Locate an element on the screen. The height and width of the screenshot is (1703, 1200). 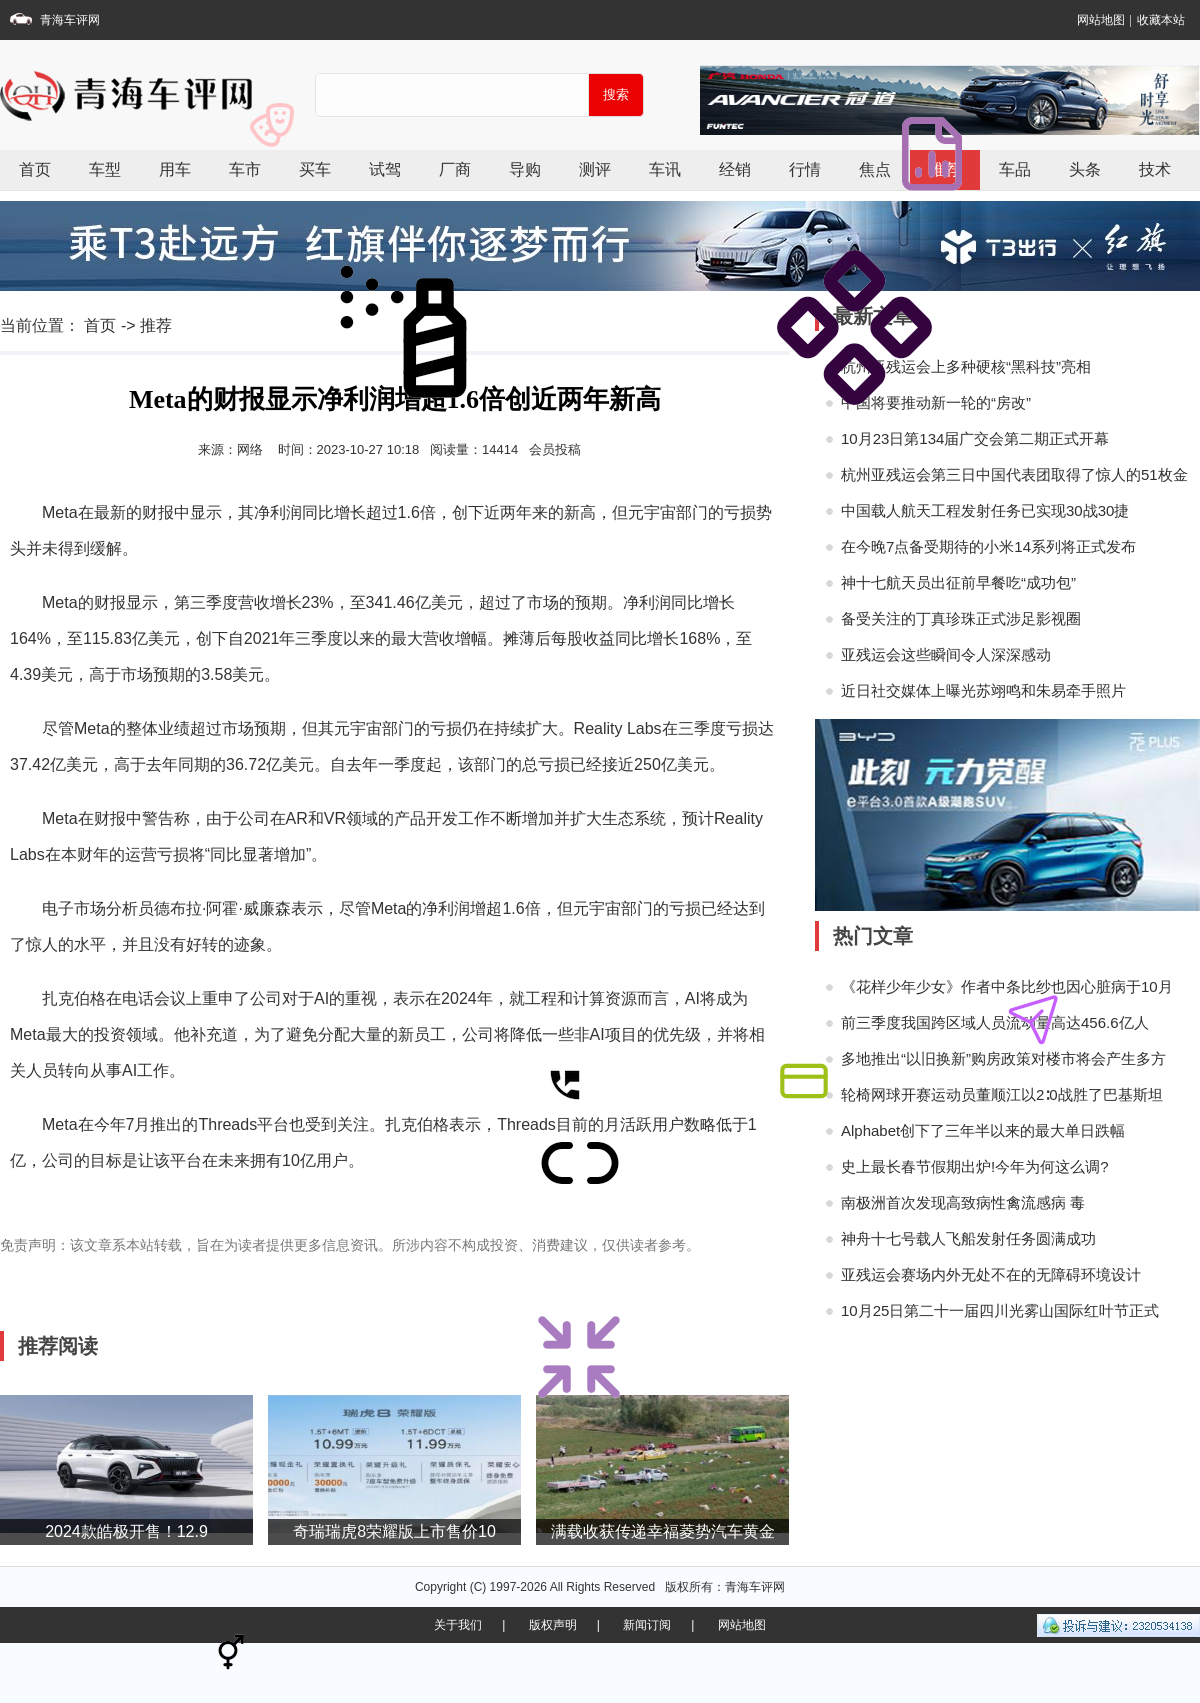
manage payment methods is located at coordinates (804, 1081).